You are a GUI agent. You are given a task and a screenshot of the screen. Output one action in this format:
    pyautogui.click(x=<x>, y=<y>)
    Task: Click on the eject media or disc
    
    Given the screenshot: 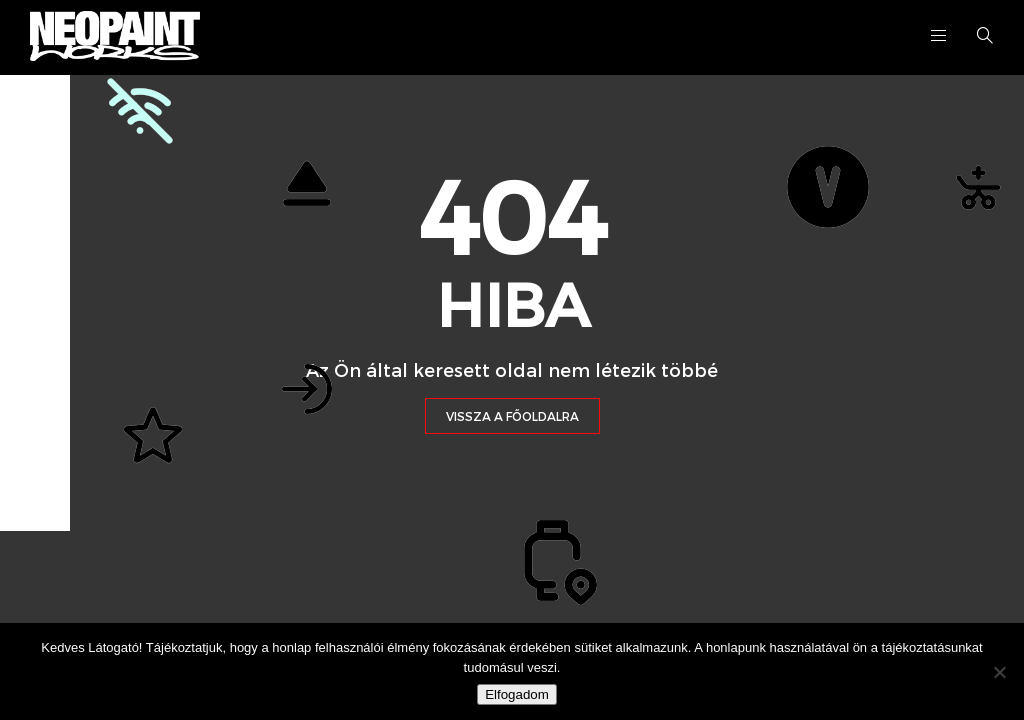 What is the action you would take?
    pyautogui.click(x=307, y=182)
    